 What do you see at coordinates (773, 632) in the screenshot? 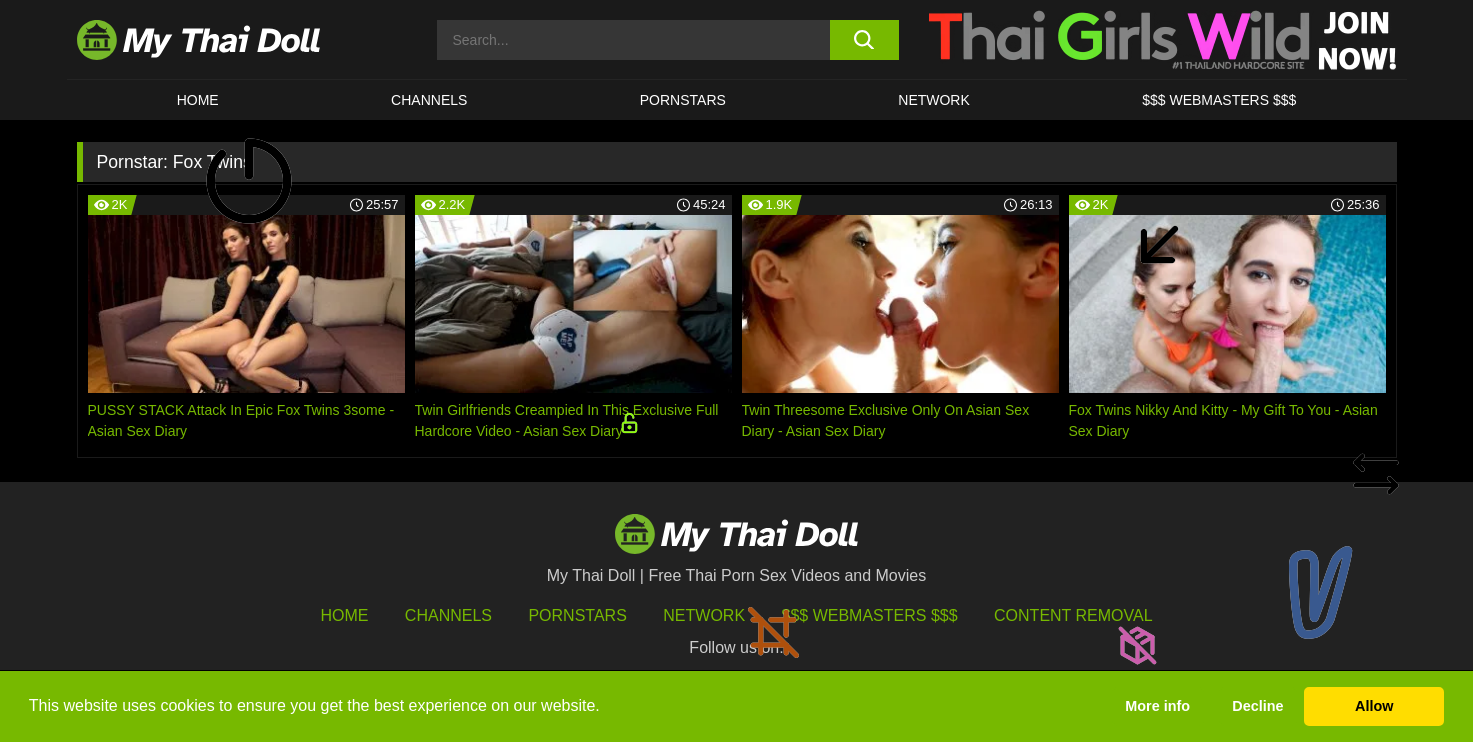
I see `disable frame or crop boundaries` at bounding box center [773, 632].